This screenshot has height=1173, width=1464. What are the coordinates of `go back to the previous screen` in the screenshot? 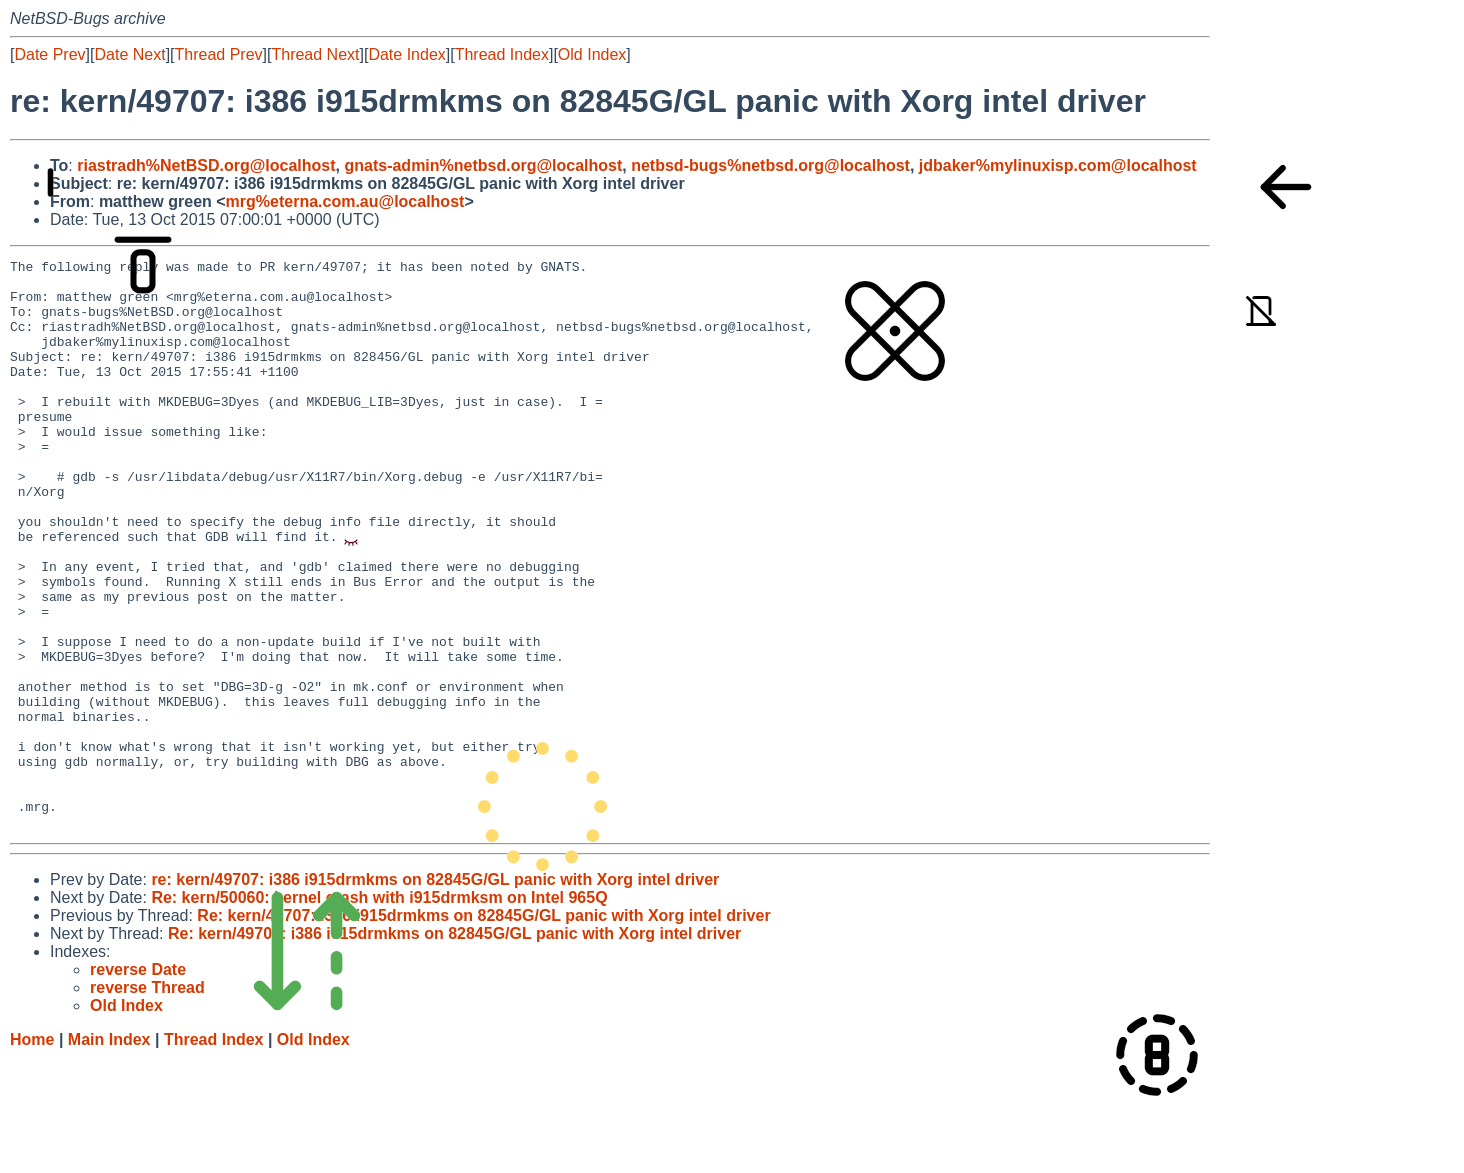 It's located at (1286, 187).